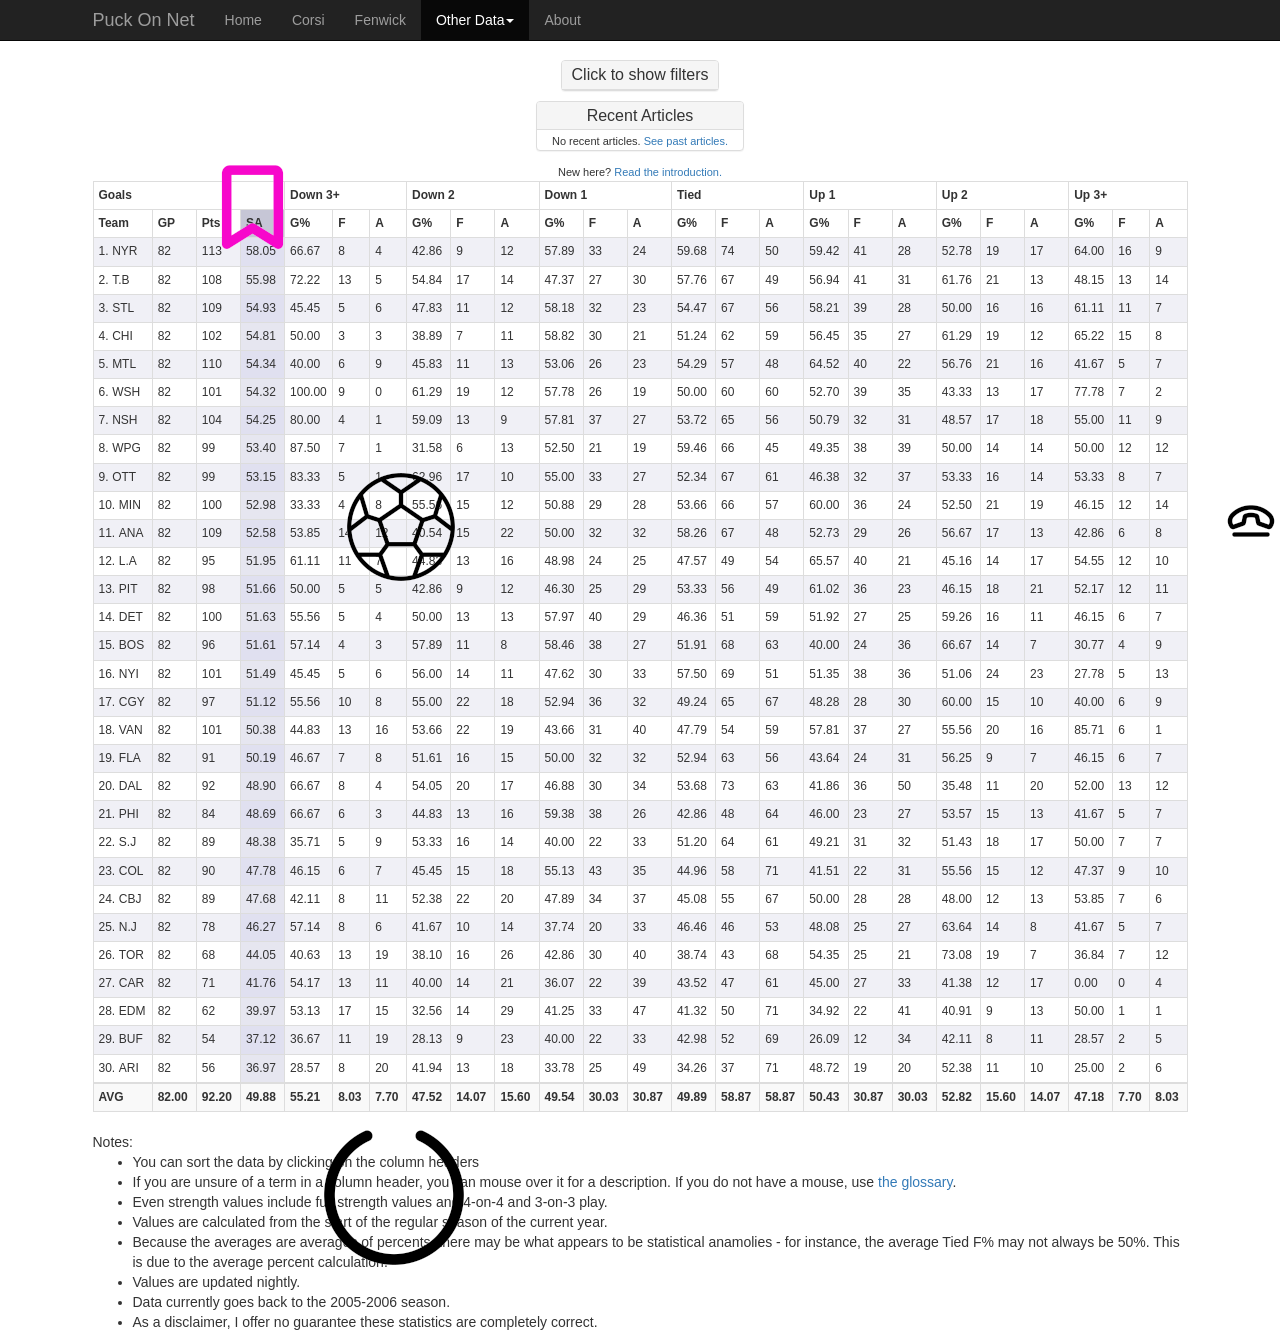 This screenshot has width=1280, height=1342. Describe the element at coordinates (252, 205) in the screenshot. I see `bookmark this item` at that location.